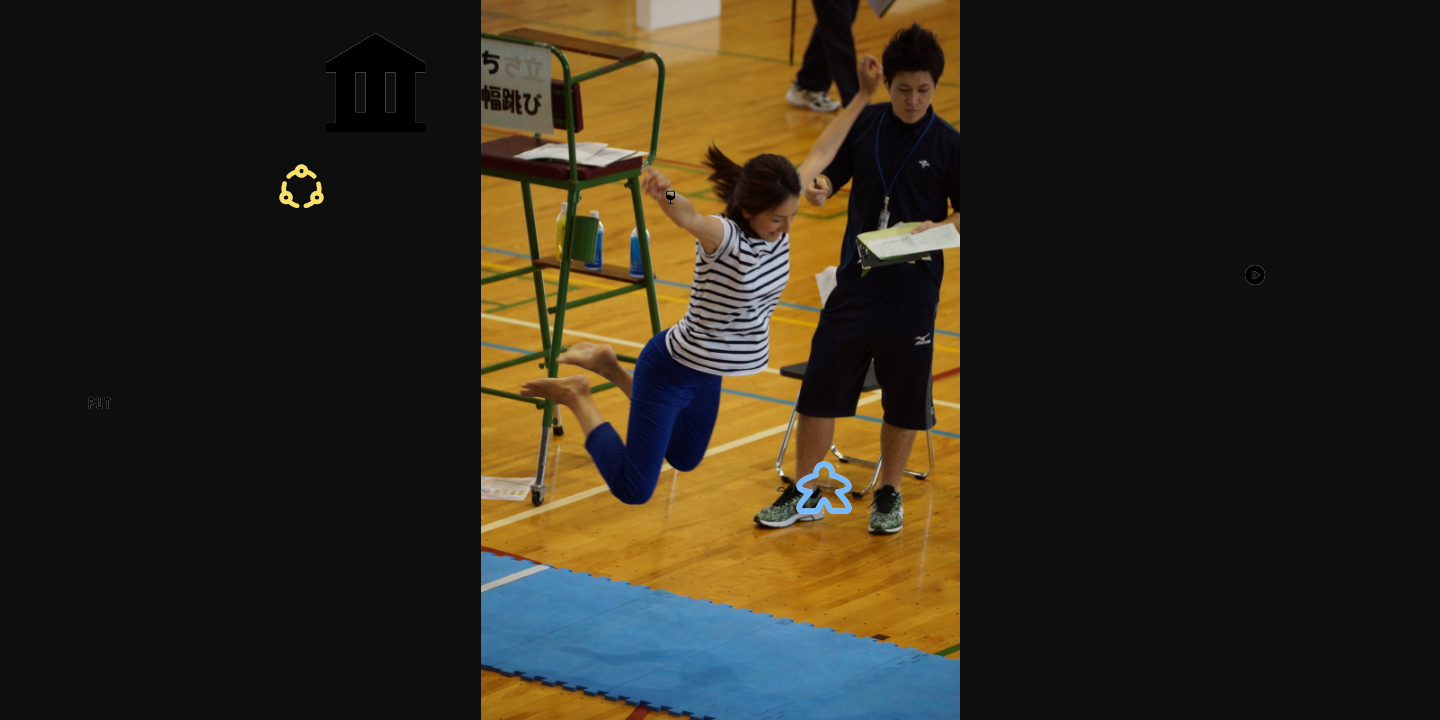 This screenshot has width=1440, height=720. I want to click on indicates a full drink or beverage status, so click(670, 197).